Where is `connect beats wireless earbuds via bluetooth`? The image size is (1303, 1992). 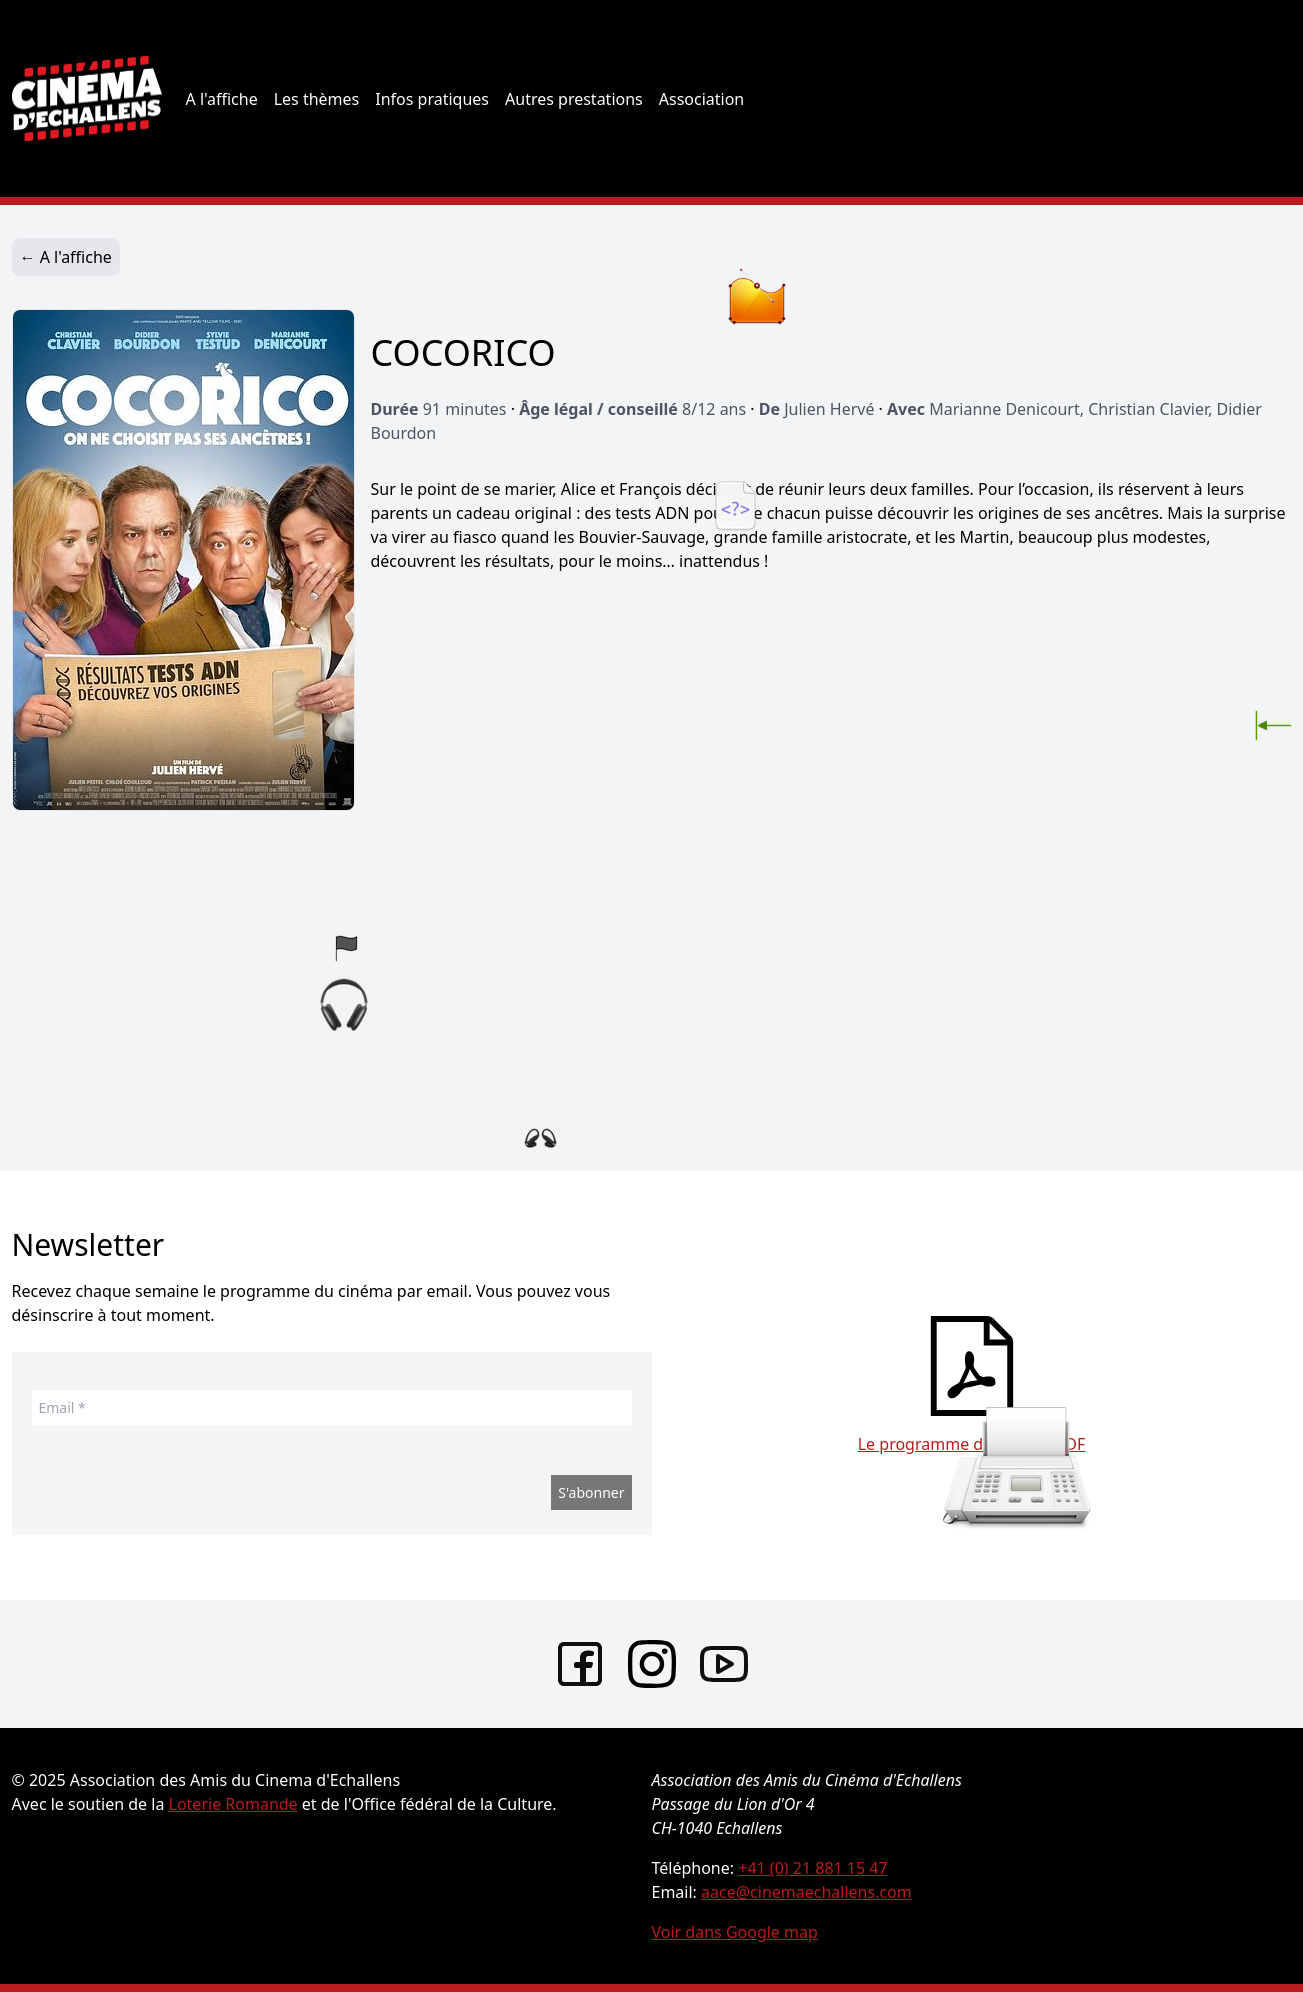
connect beats wireless earbuds via bluetooth is located at coordinates (540, 1139).